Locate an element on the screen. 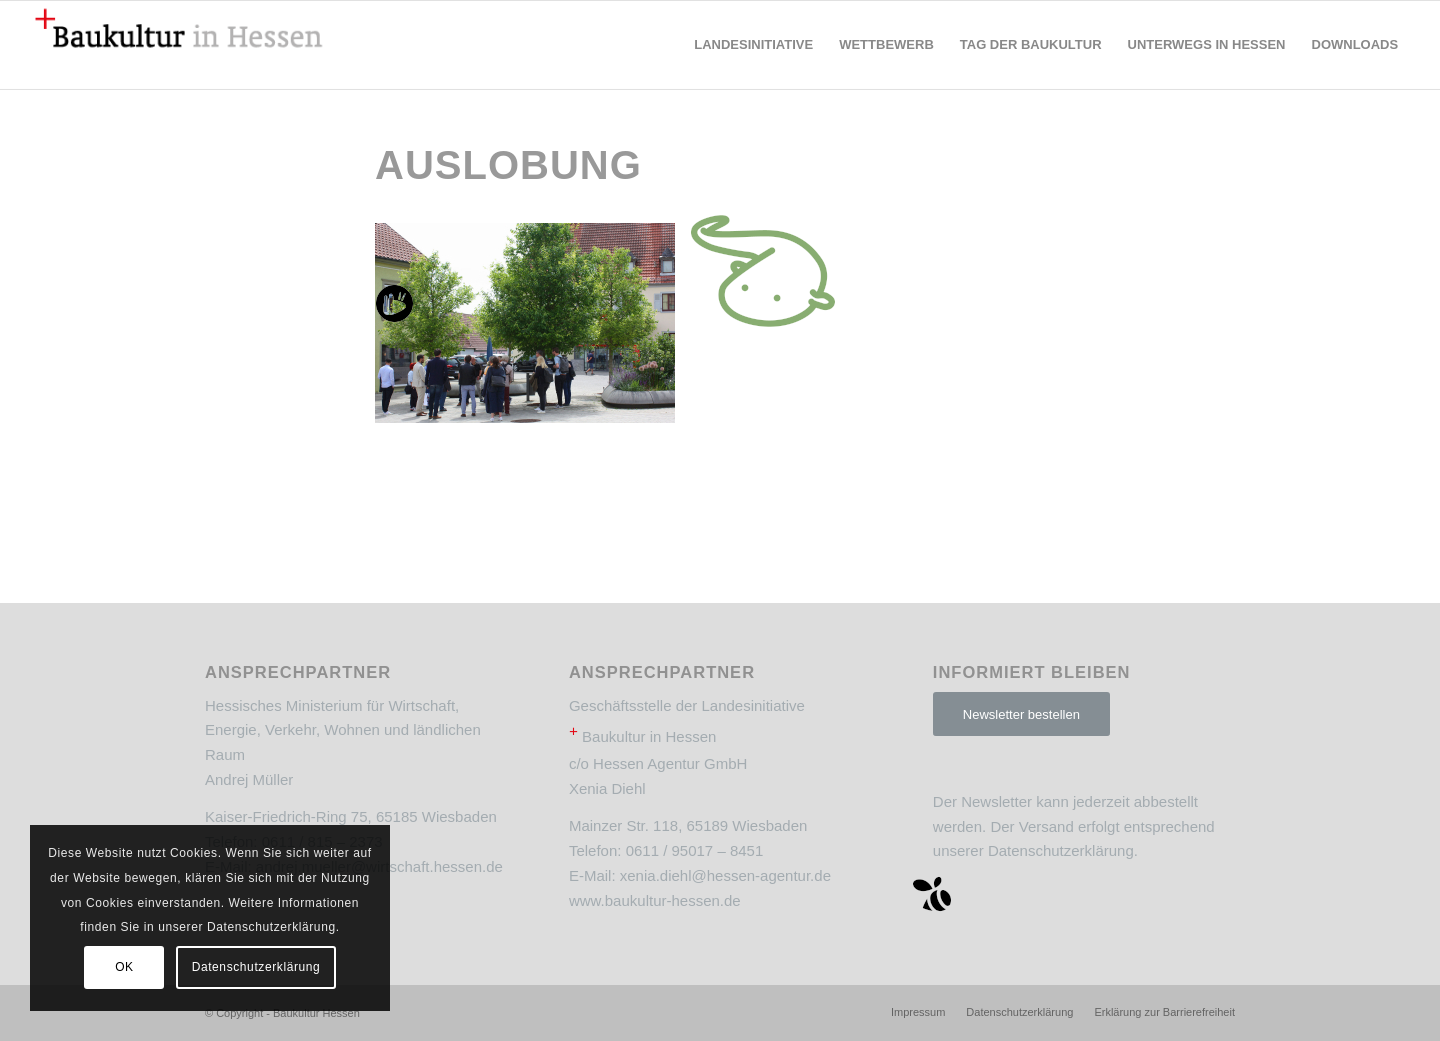  swarm app logo is located at coordinates (932, 894).